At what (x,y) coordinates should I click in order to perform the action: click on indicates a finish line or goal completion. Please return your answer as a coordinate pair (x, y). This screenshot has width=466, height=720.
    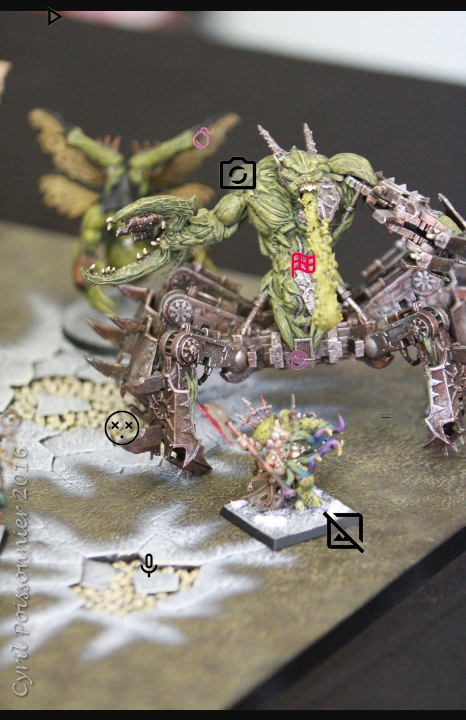
    Looking at the image, I should click on (302, 264).